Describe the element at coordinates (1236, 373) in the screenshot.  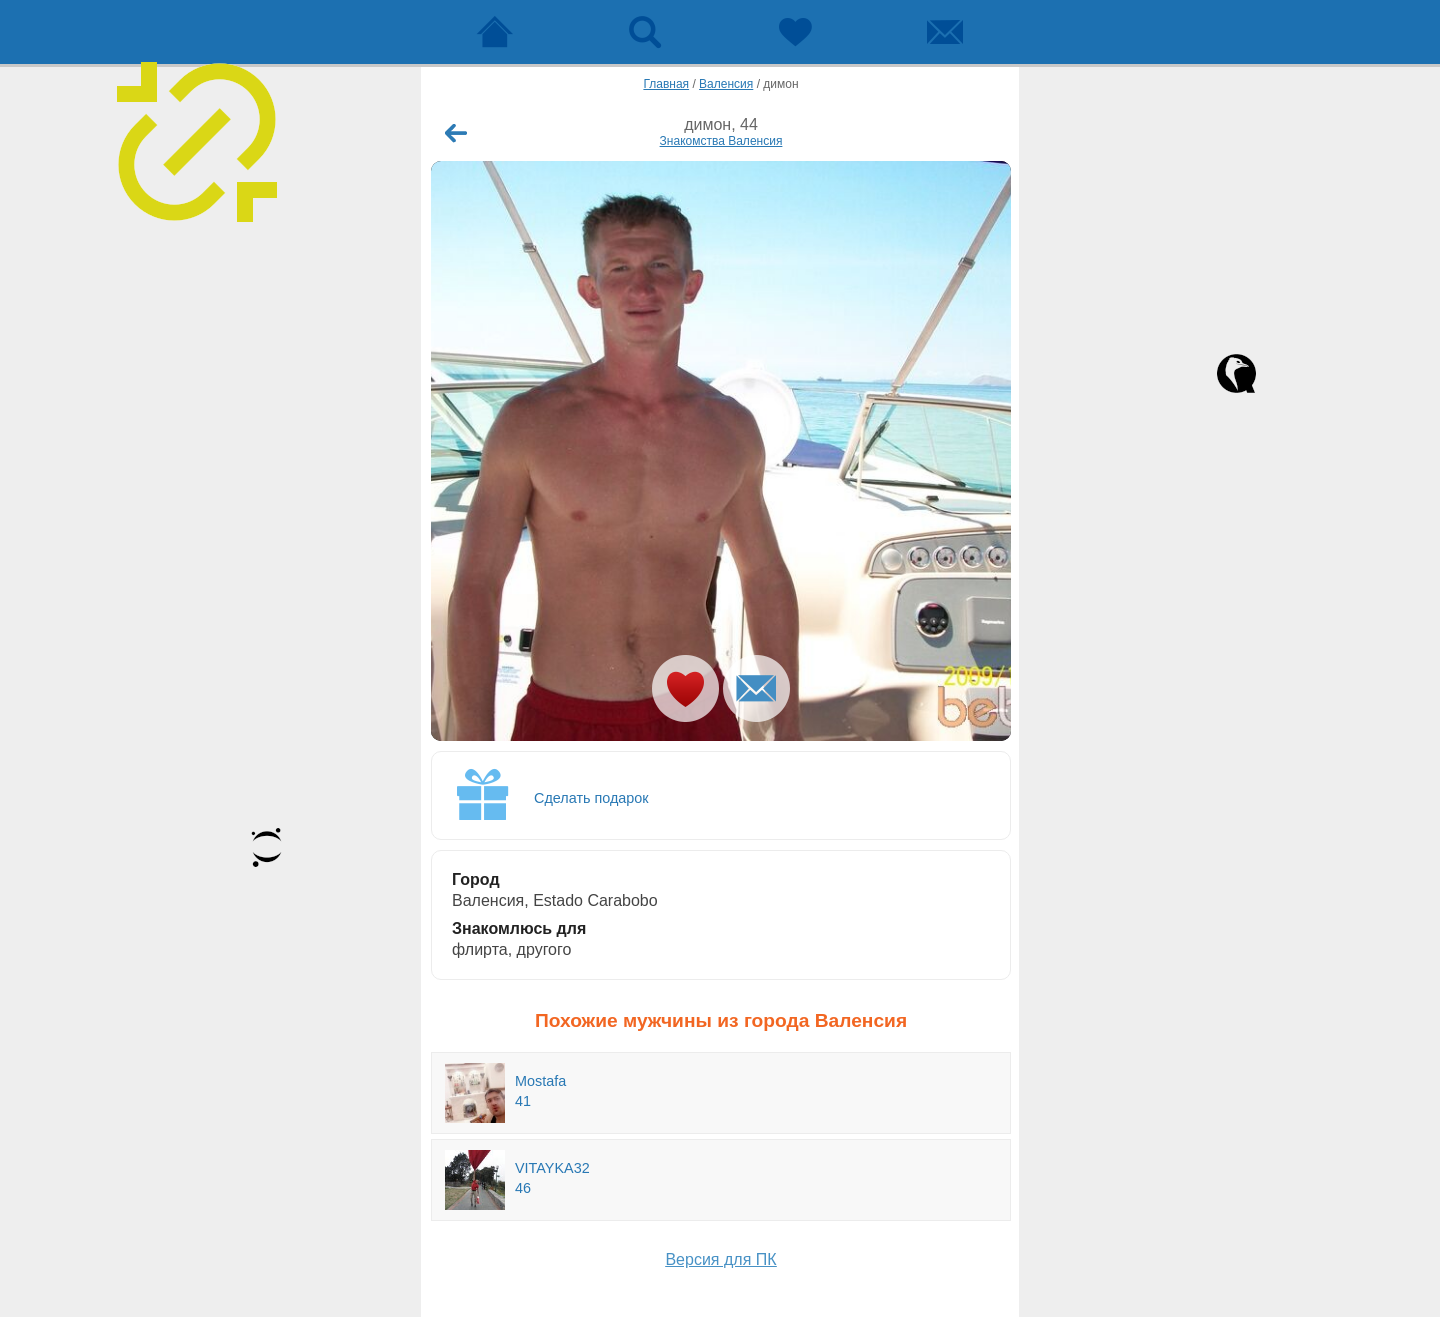
I see `QEMU virtualization software logo` at that location.